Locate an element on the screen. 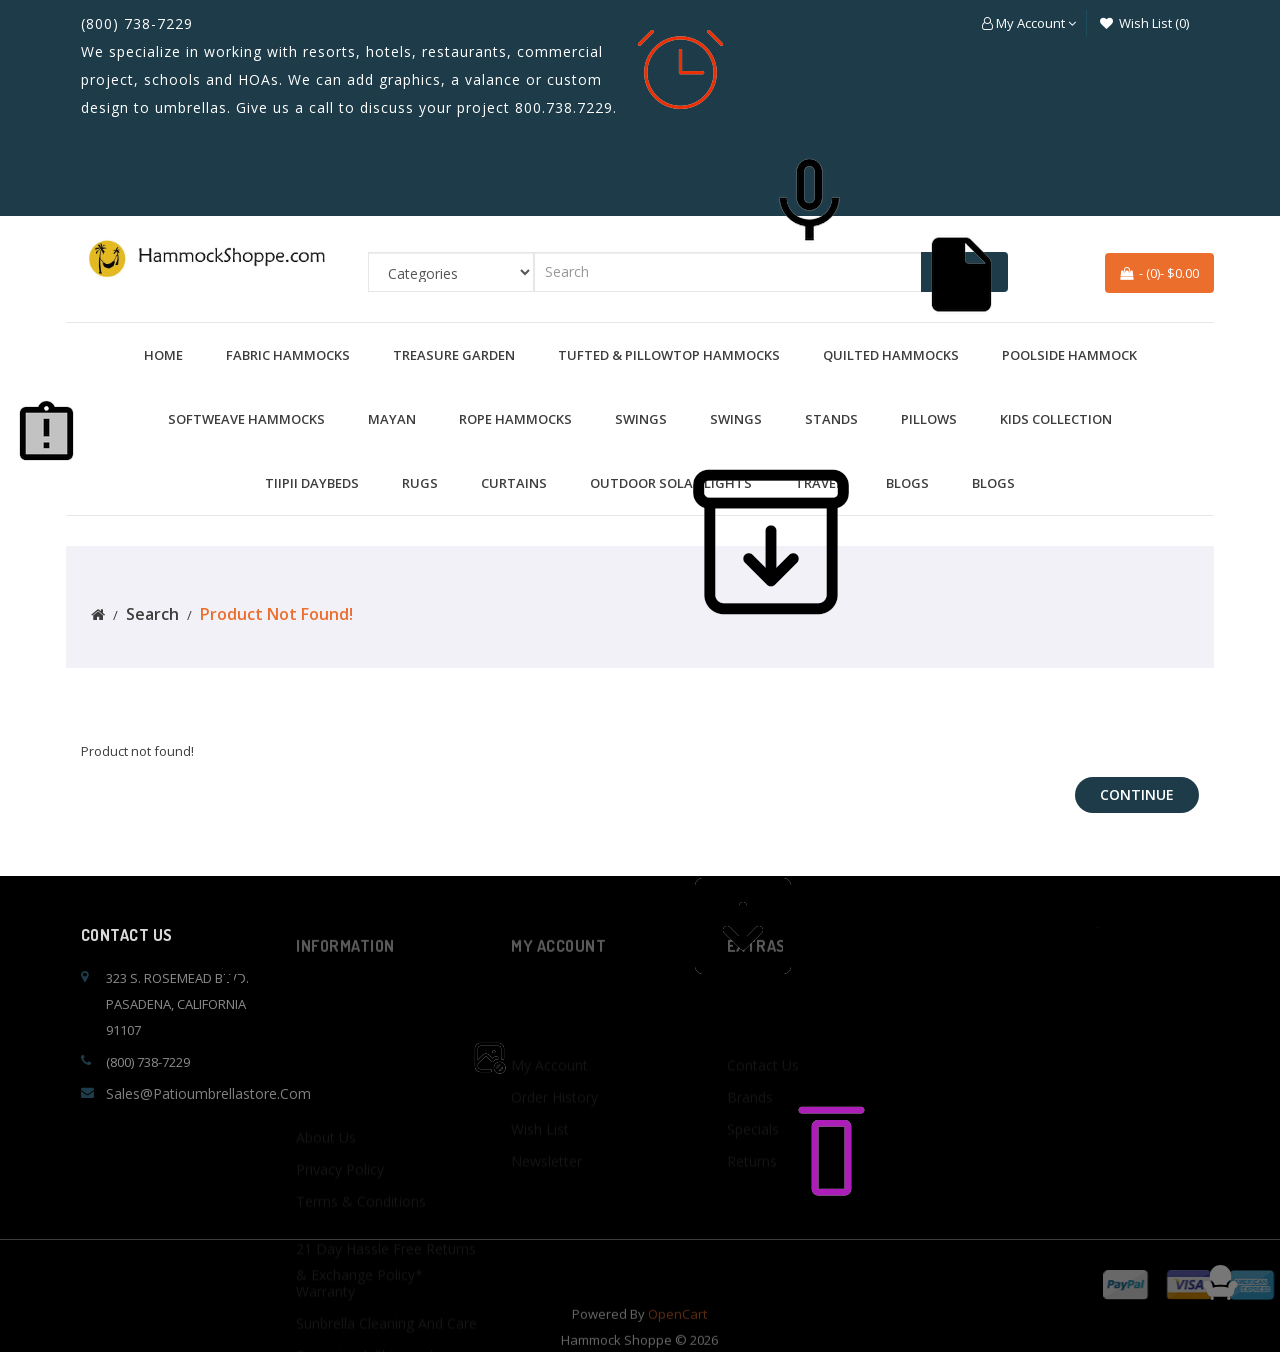 Image resolution: width=1280 pixels, height=1352 pixels. download file or content is located at coordinates (743, 926).